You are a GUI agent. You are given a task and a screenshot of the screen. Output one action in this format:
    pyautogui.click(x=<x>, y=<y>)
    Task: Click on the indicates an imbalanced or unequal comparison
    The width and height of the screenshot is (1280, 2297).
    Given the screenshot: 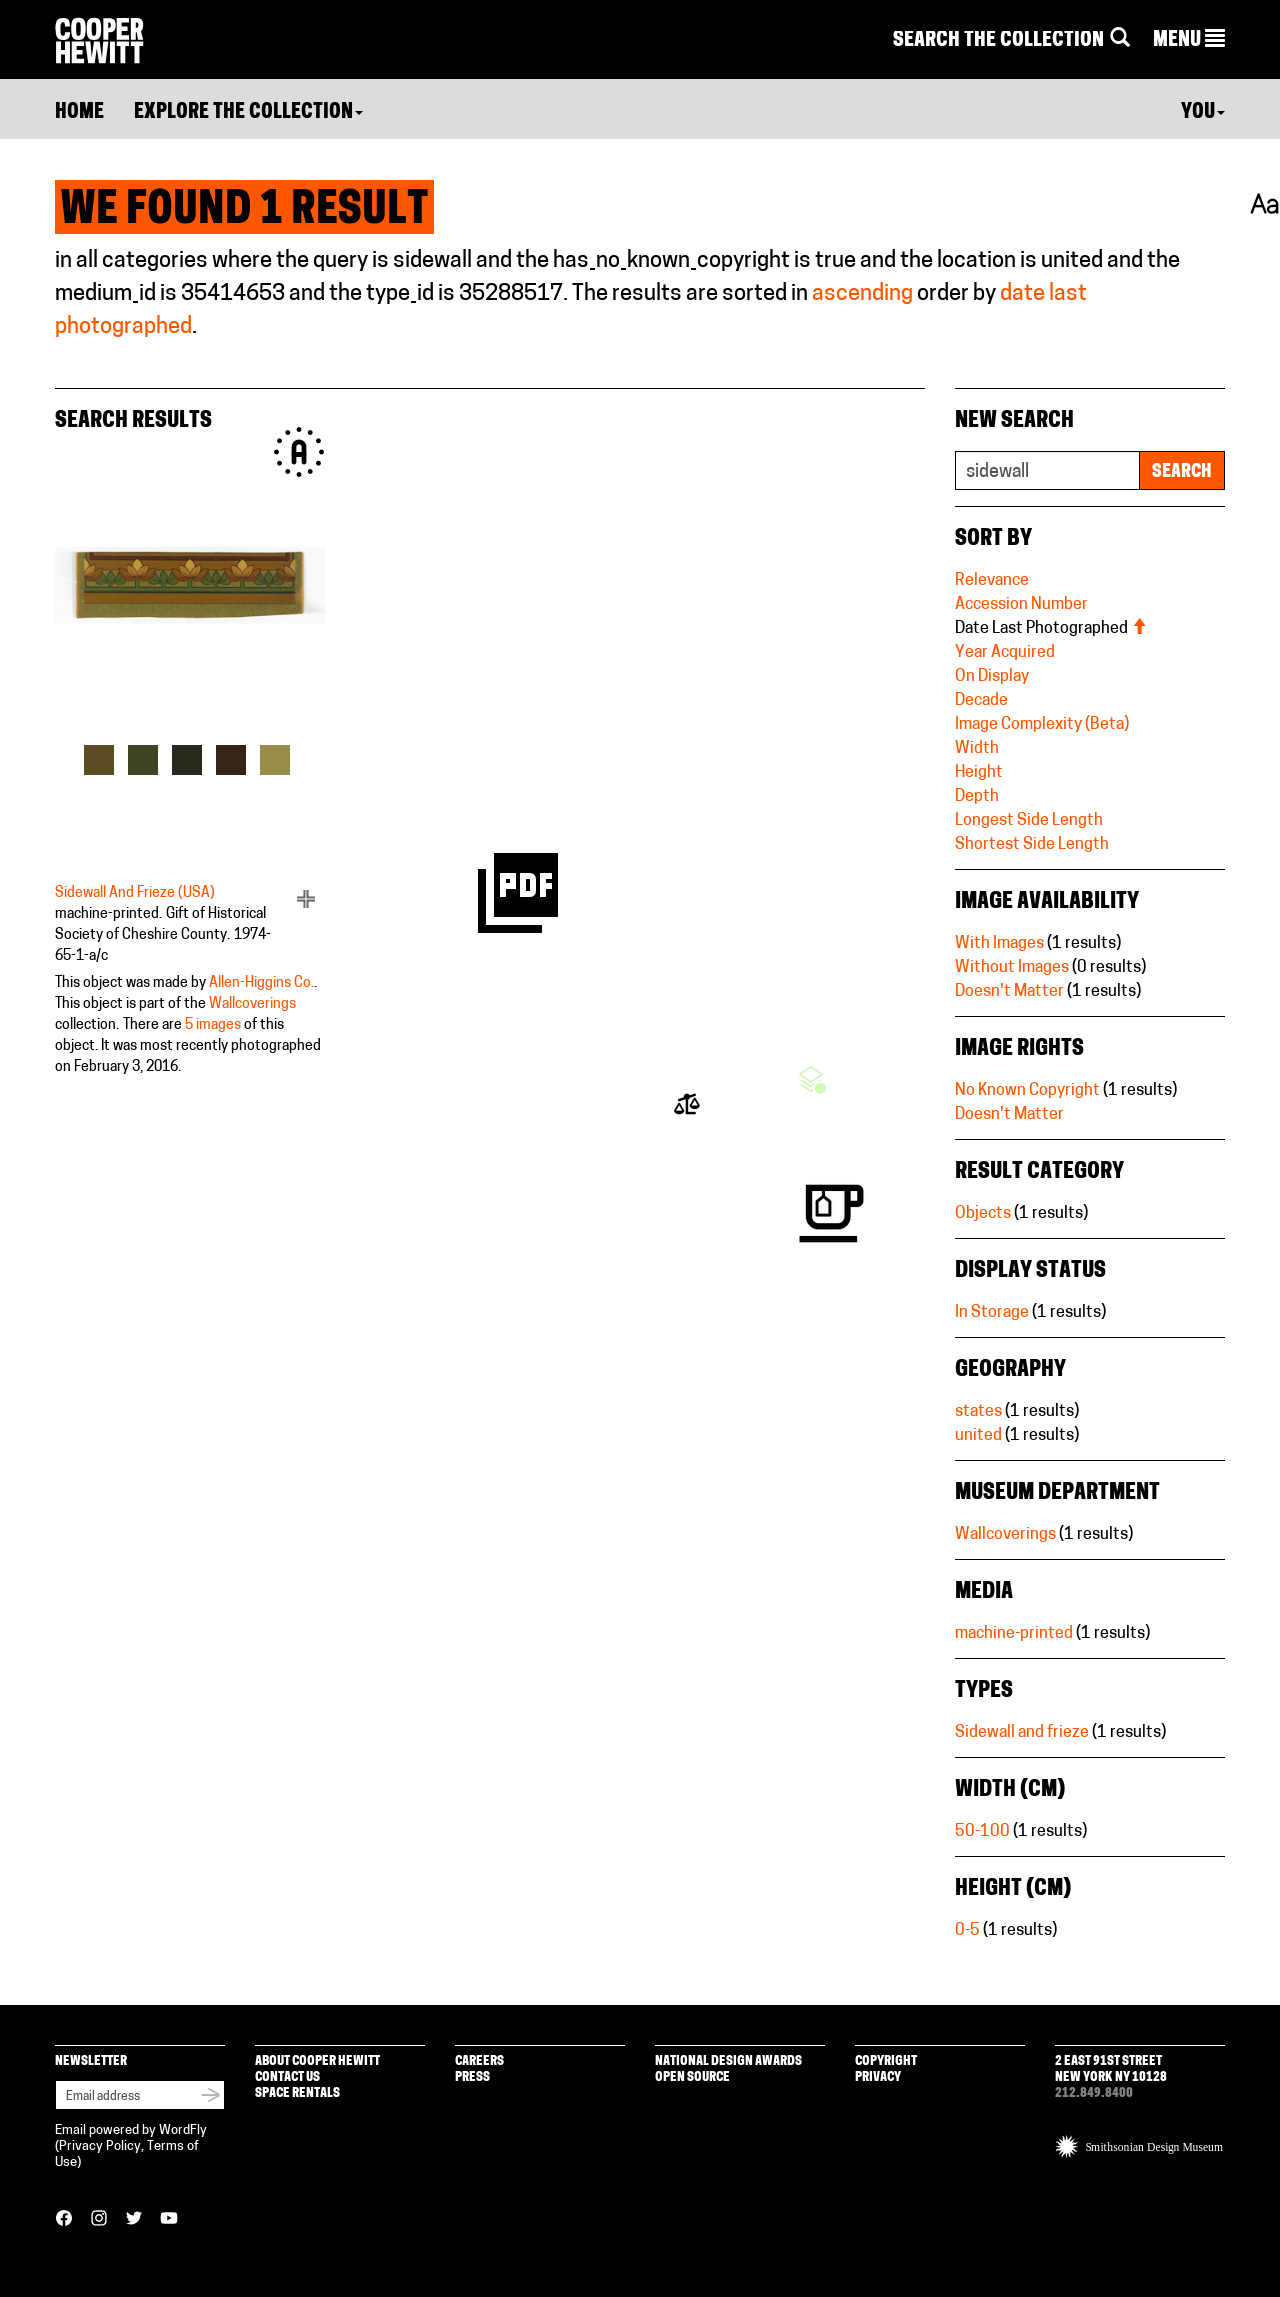 What is the action you would take?
    pyautogui.click(x=687, y=1104)
    